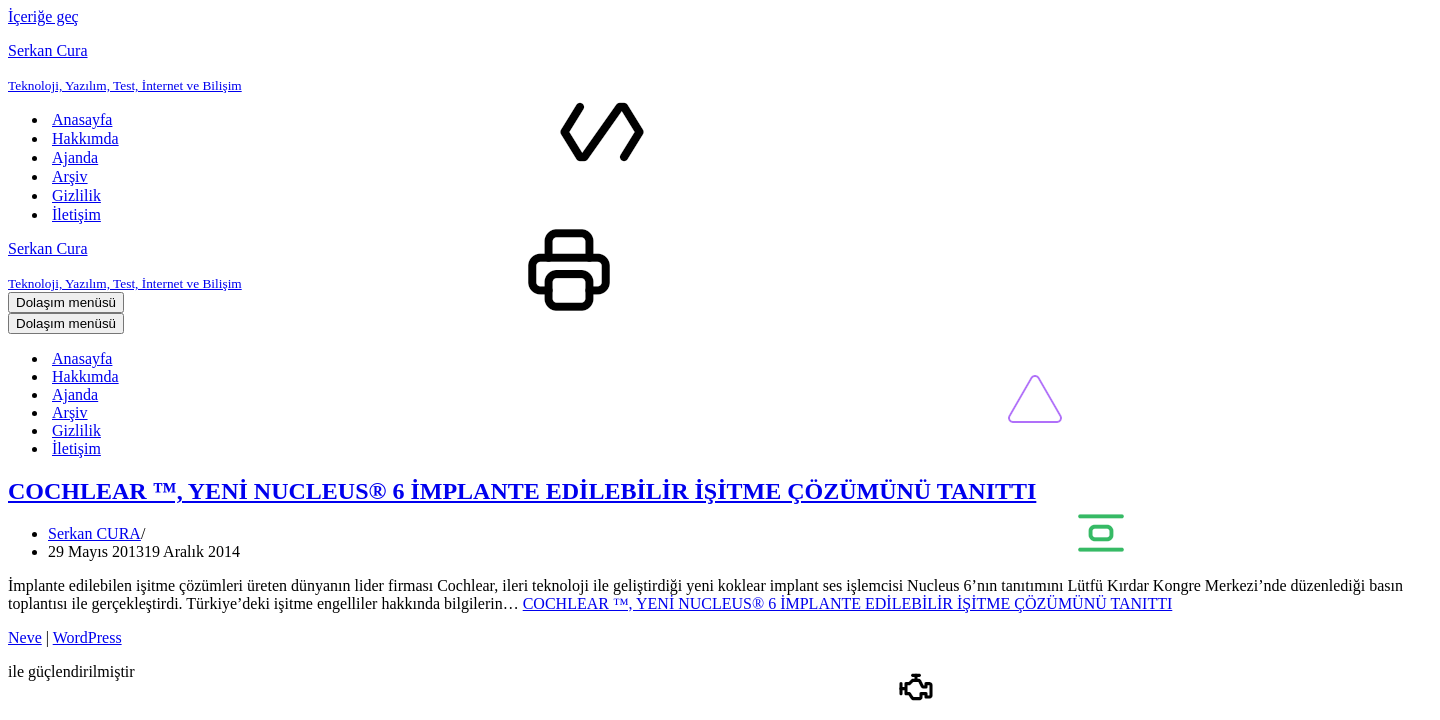  Describe the element at coordinates (602, 132) in the screenshot. I see `polymer project branding or logo` at that location.